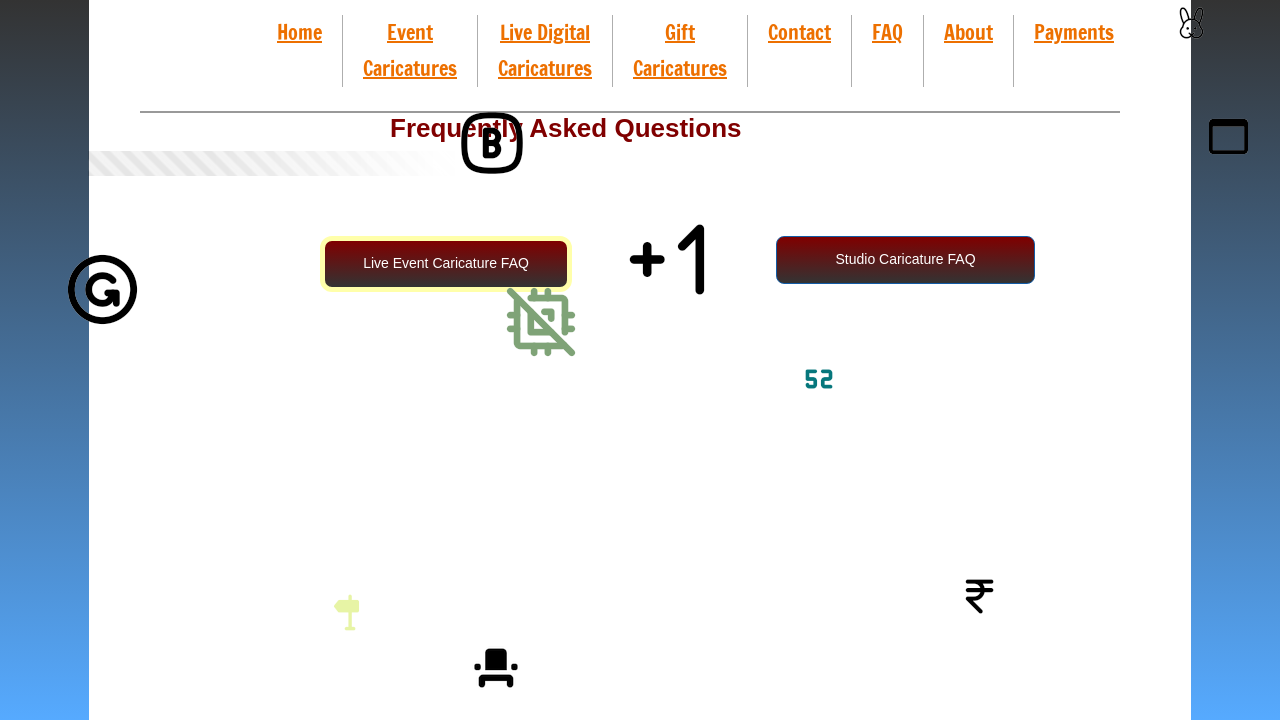 This screenshot has width=1280, height=720. What do you see at coordinates (819, 379) in the screenshot?
I see `indicates item number 52 in a list or sequence` at bounding box center [819, 379].